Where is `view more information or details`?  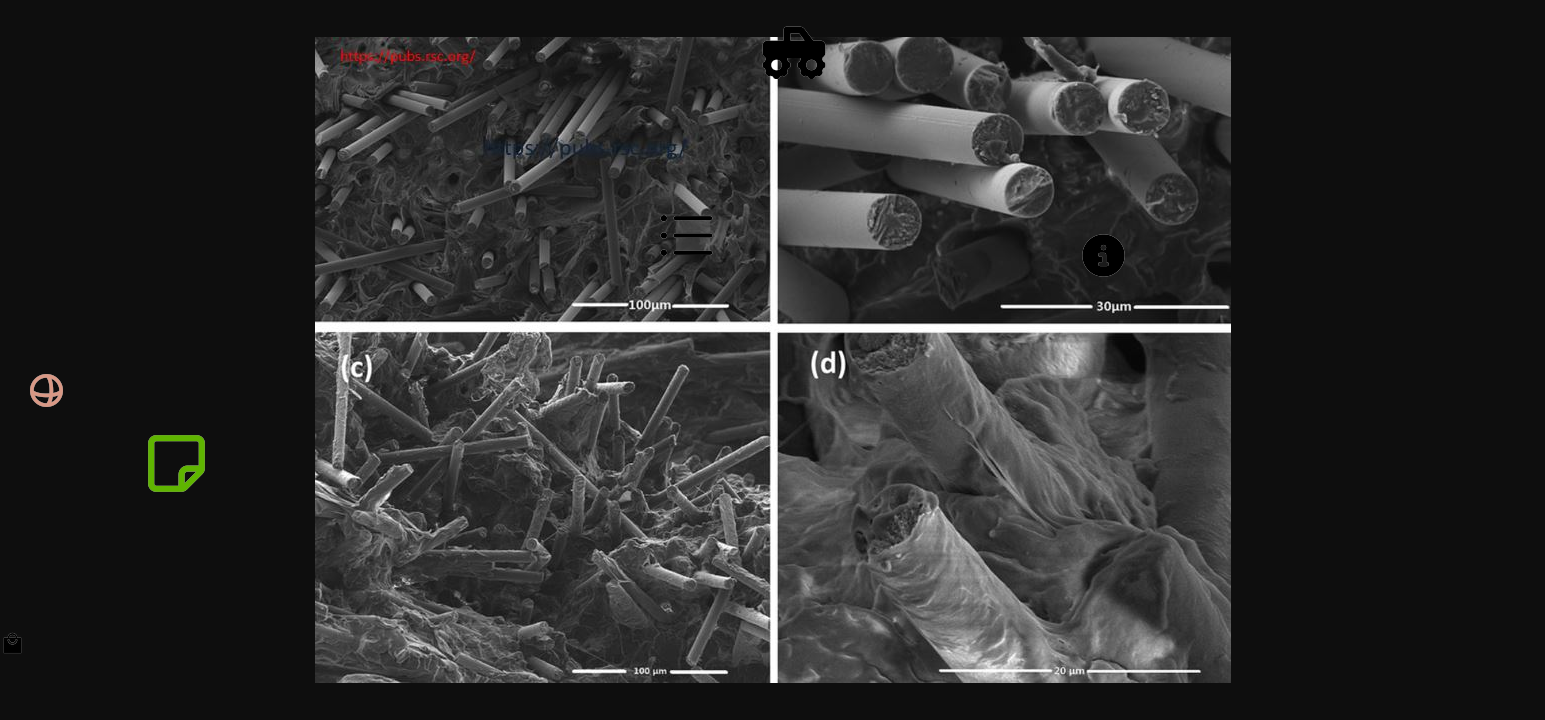
view more information or details is located at coordinates (1103, 255).